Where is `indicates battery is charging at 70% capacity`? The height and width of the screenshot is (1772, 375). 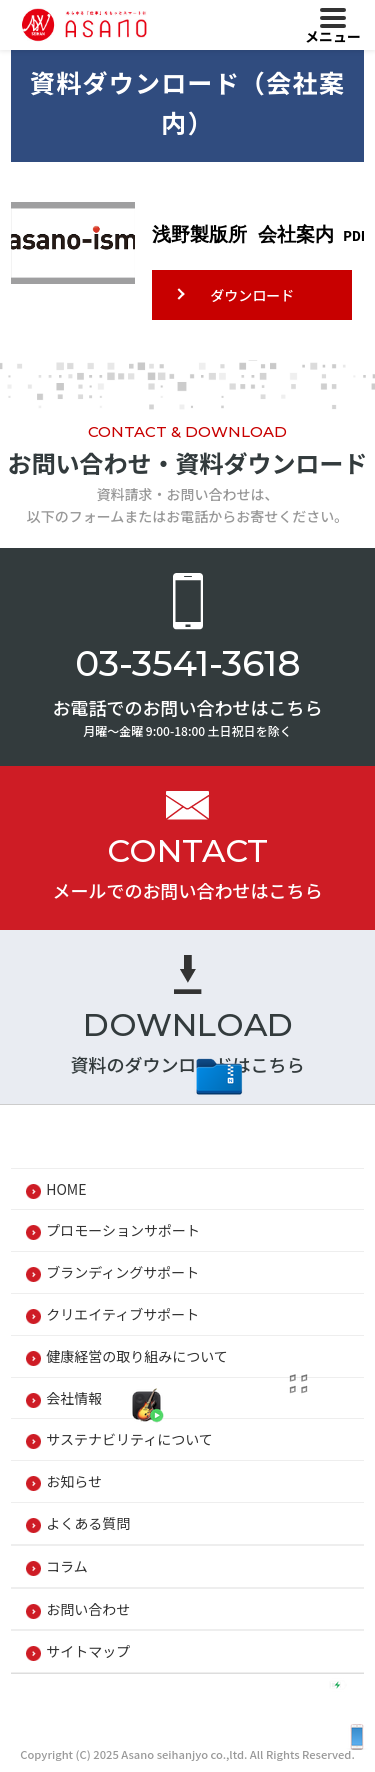
indicates battery is charging at 70% capacity is located at coordinates (338, 1685).